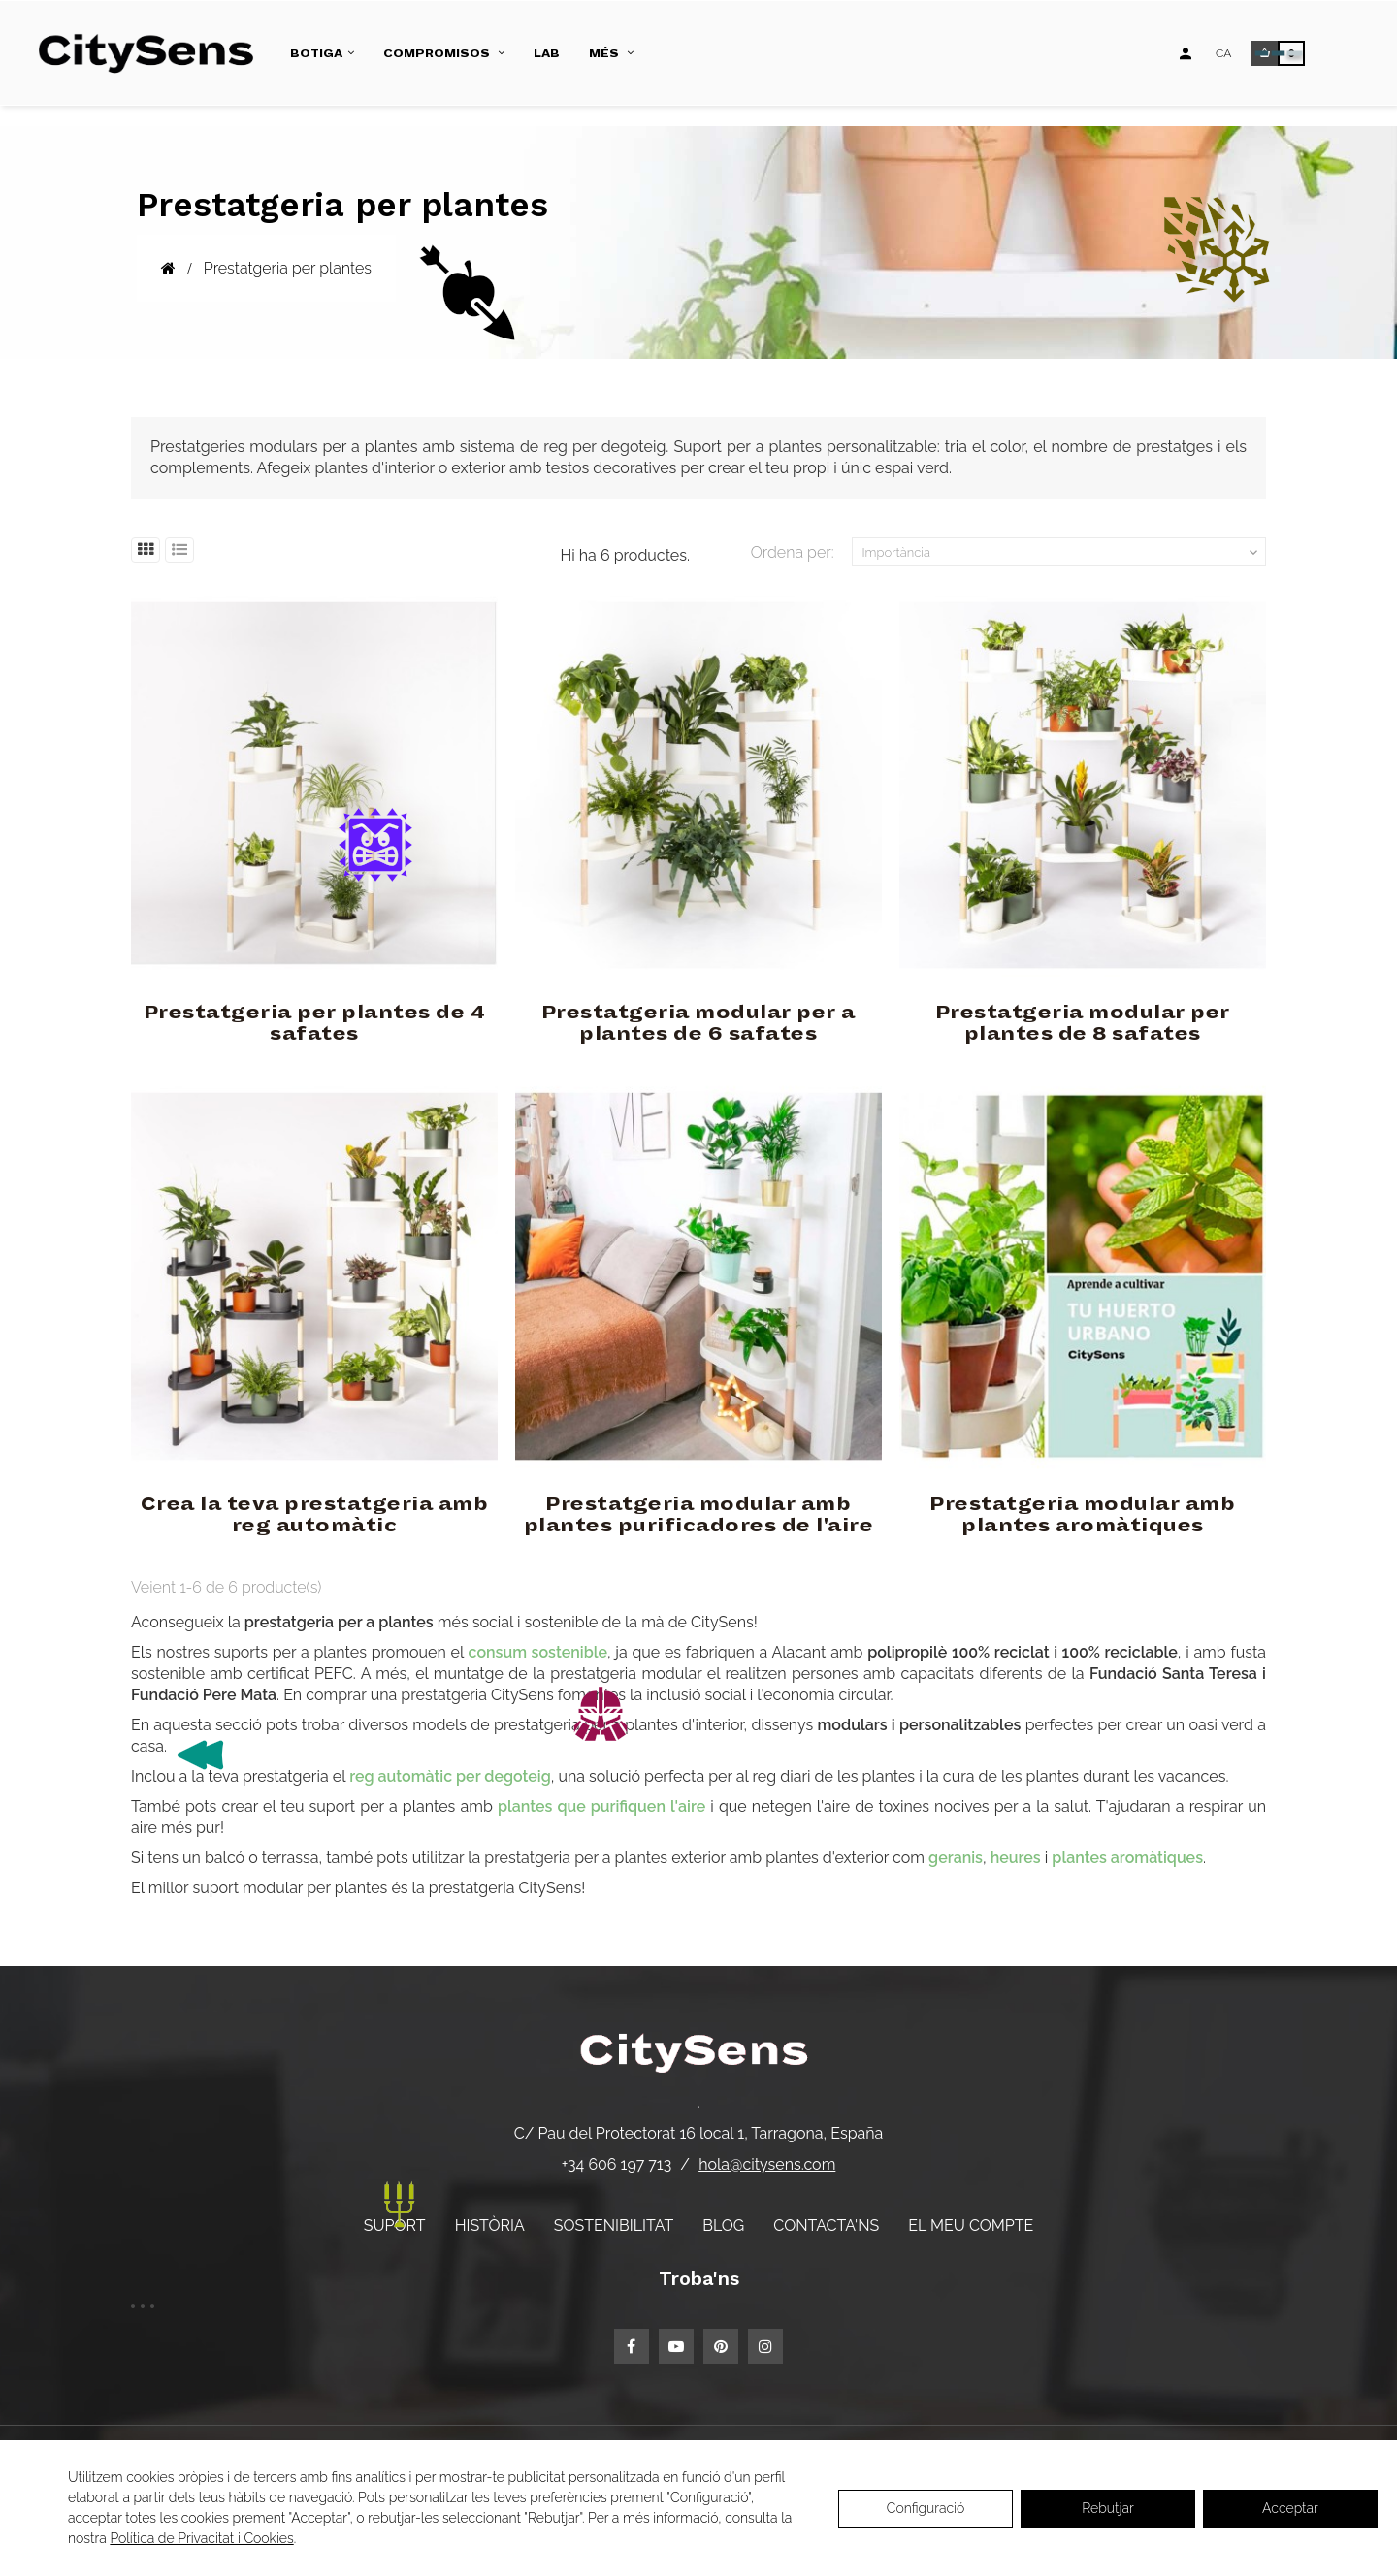 Image resolution: width=1397 pixels, height=2576 pixels. Describe the element at coordinates (601, 1714) in the screenshot. I see `select dwarf character class` at that location.